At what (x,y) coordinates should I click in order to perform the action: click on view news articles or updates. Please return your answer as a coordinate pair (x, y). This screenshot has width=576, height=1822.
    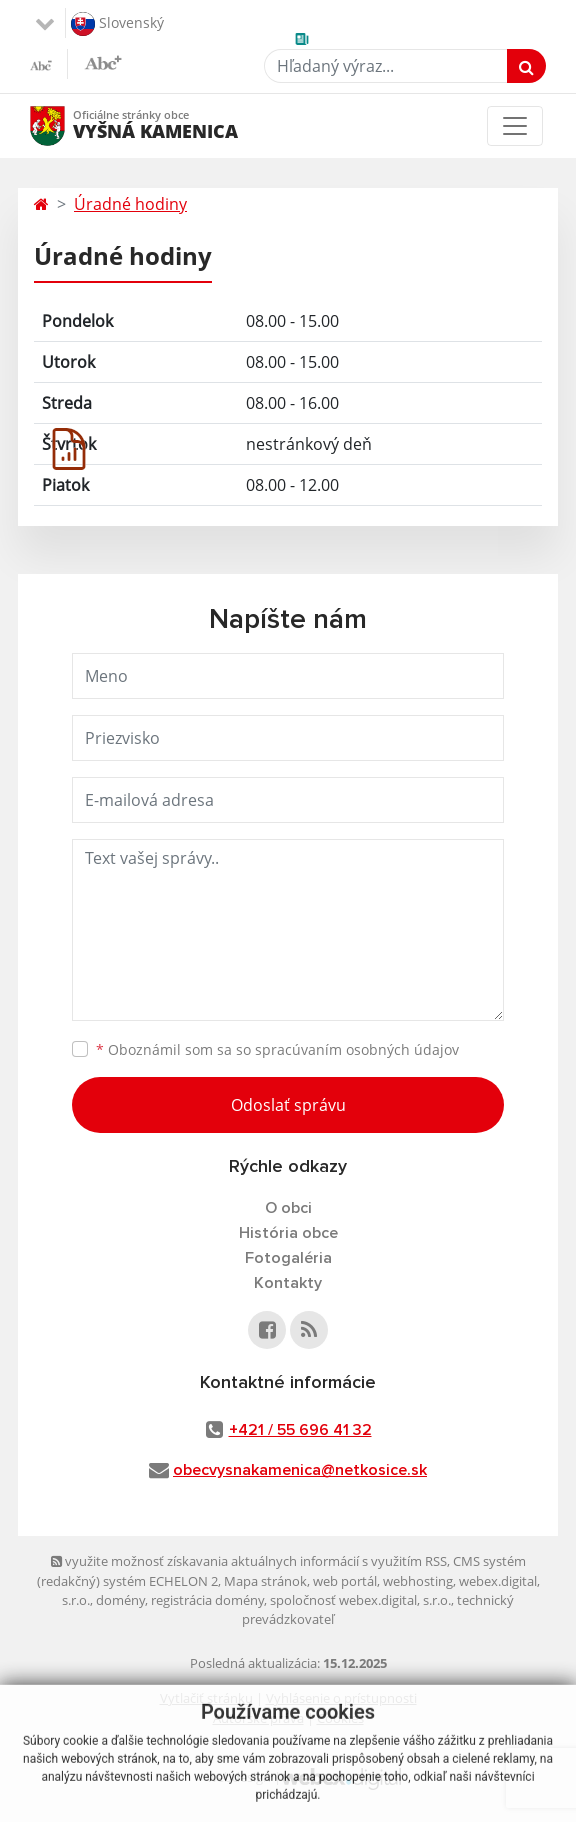
    Looking at the image, I should click on (302, 39).